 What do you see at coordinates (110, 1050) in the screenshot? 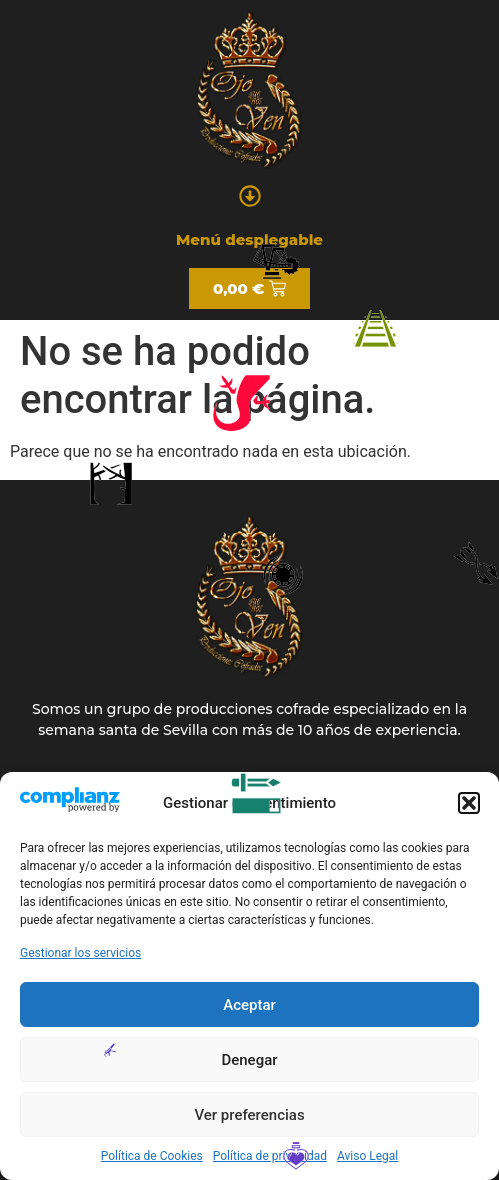
I see `select mp5 submachine gun in weapon loadout` at bounding box center [110, 1050].